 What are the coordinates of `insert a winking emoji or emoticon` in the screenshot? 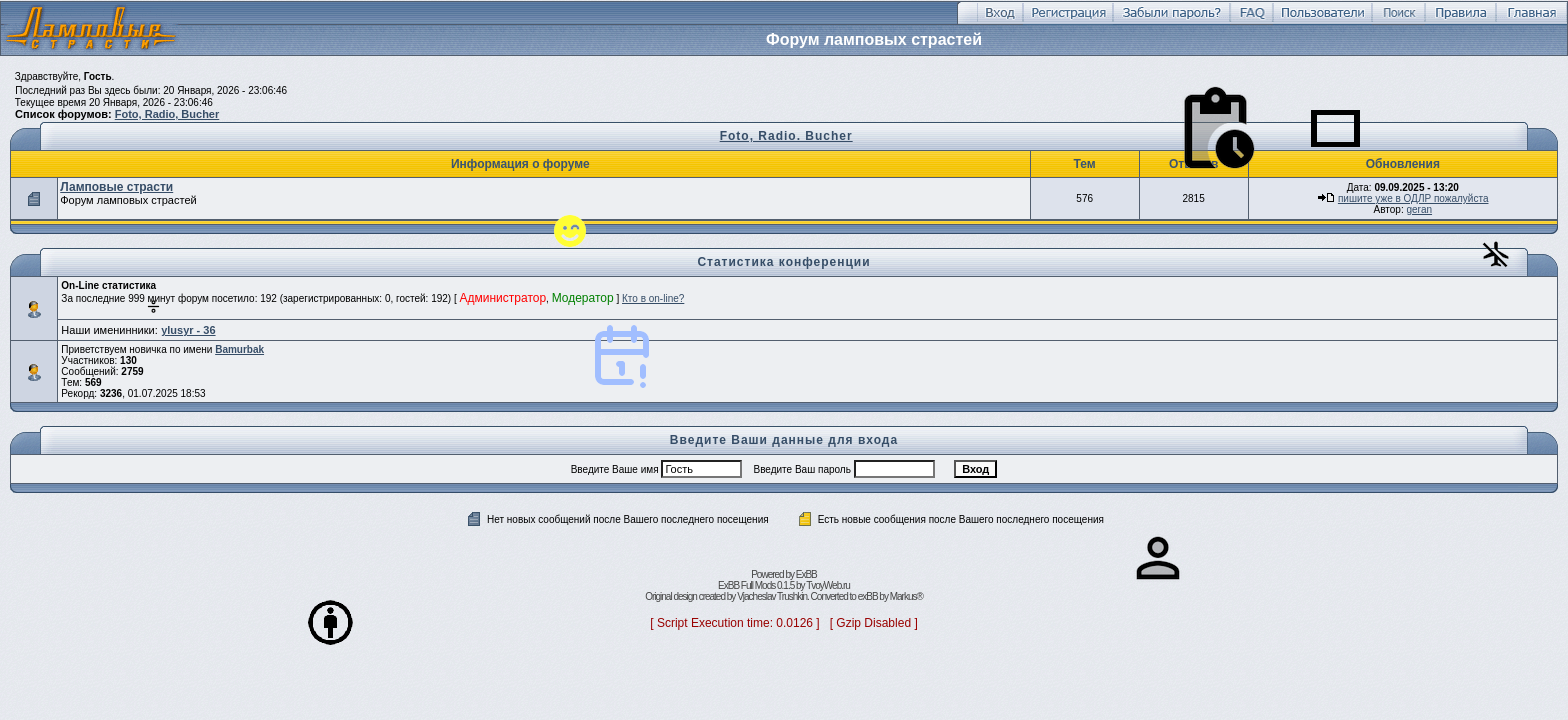 It's located at (570, 231).